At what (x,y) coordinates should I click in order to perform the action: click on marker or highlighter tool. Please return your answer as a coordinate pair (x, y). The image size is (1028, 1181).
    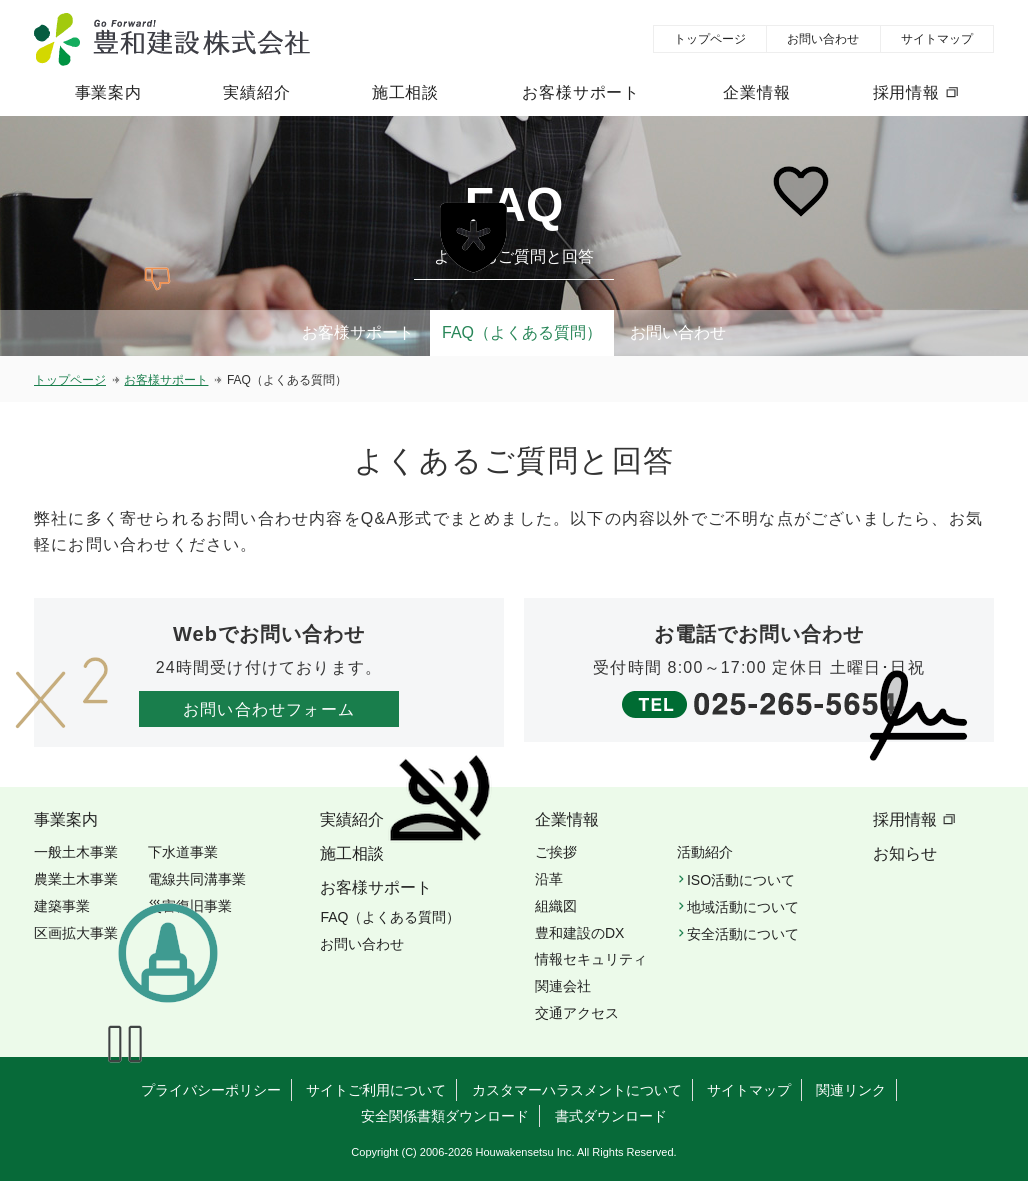
    Looking at the image, I should click on (168, 953).